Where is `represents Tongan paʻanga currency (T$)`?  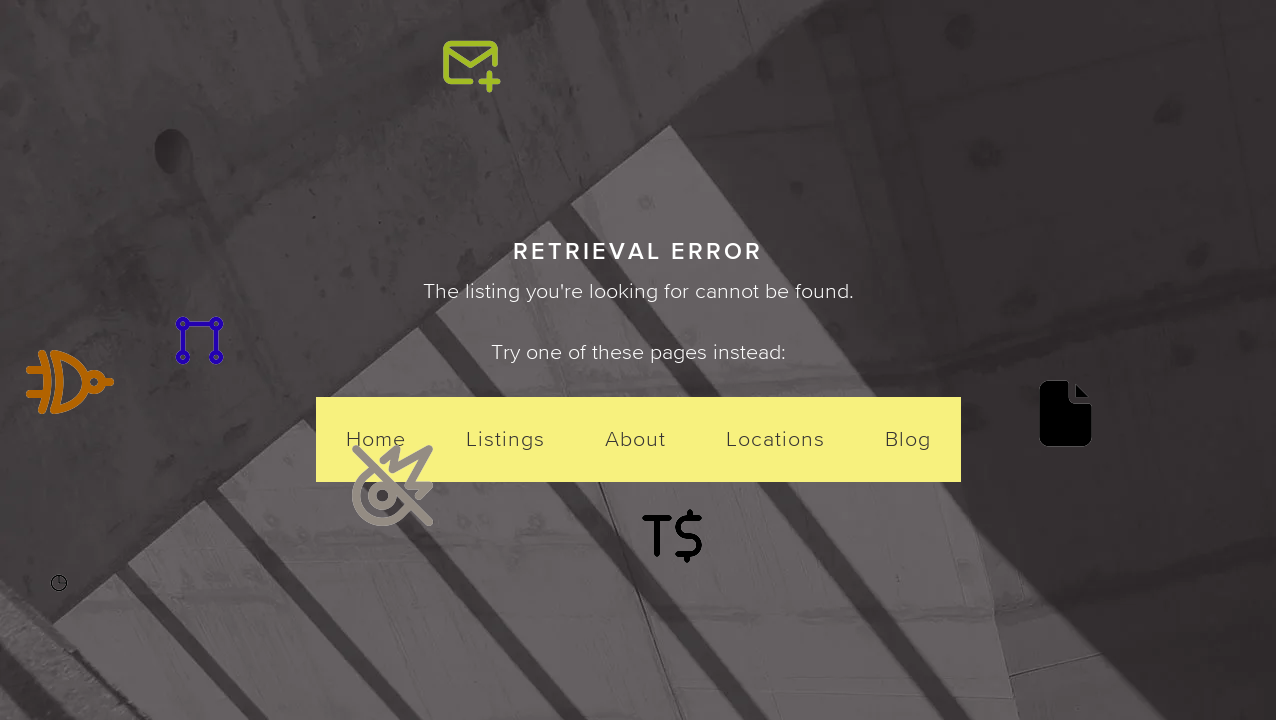
represents Tongan paʻanga currency (T$) is located at coordinates (672, 536).